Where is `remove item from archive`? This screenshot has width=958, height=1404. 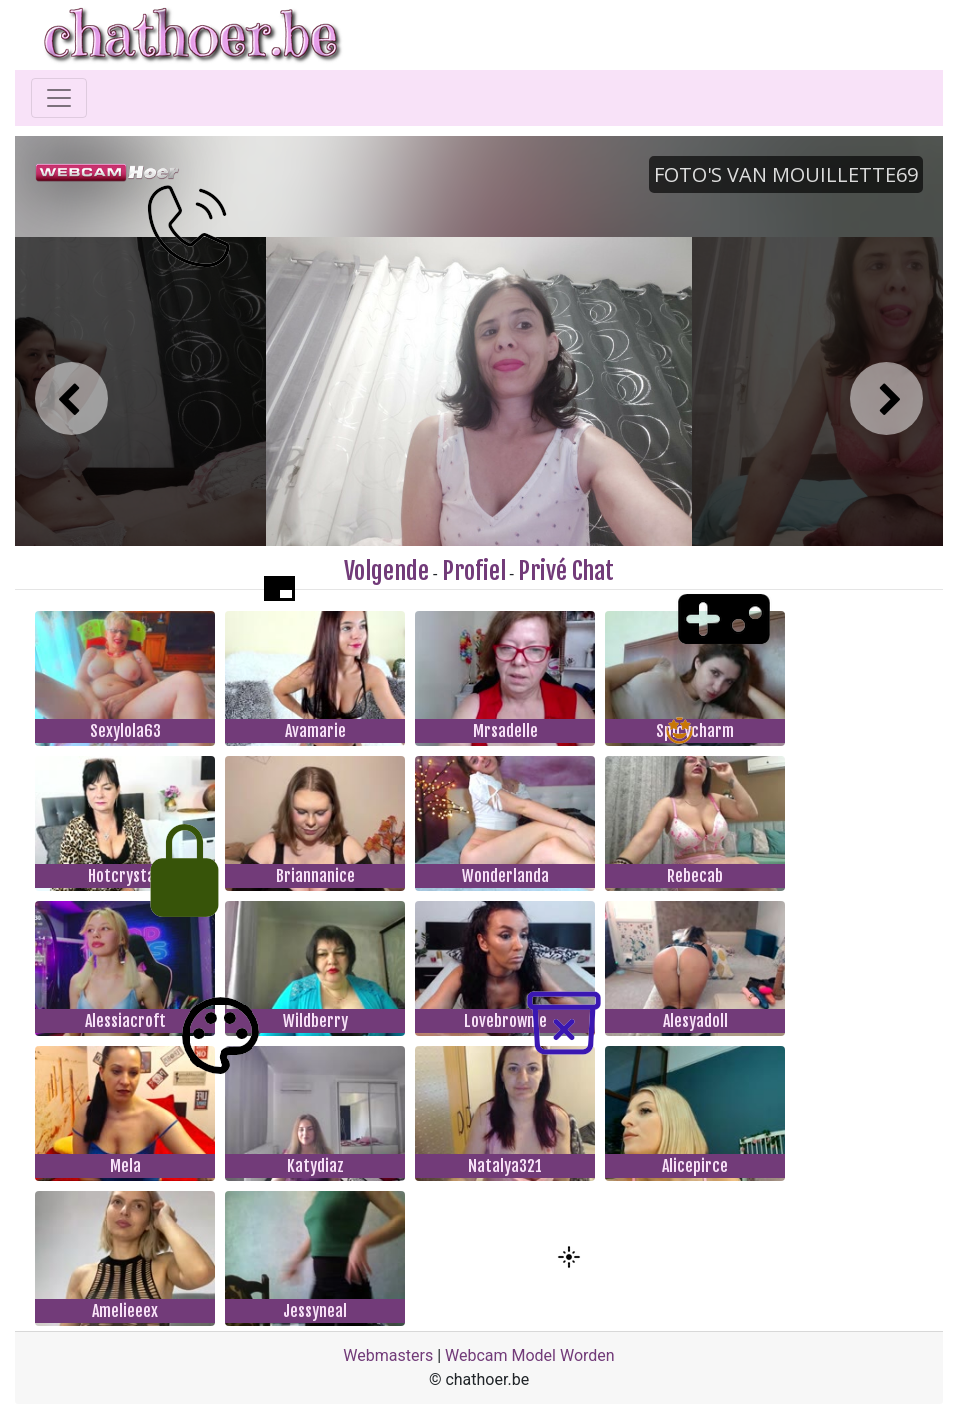
remove item from archive is located at coordinates (564, 1023).